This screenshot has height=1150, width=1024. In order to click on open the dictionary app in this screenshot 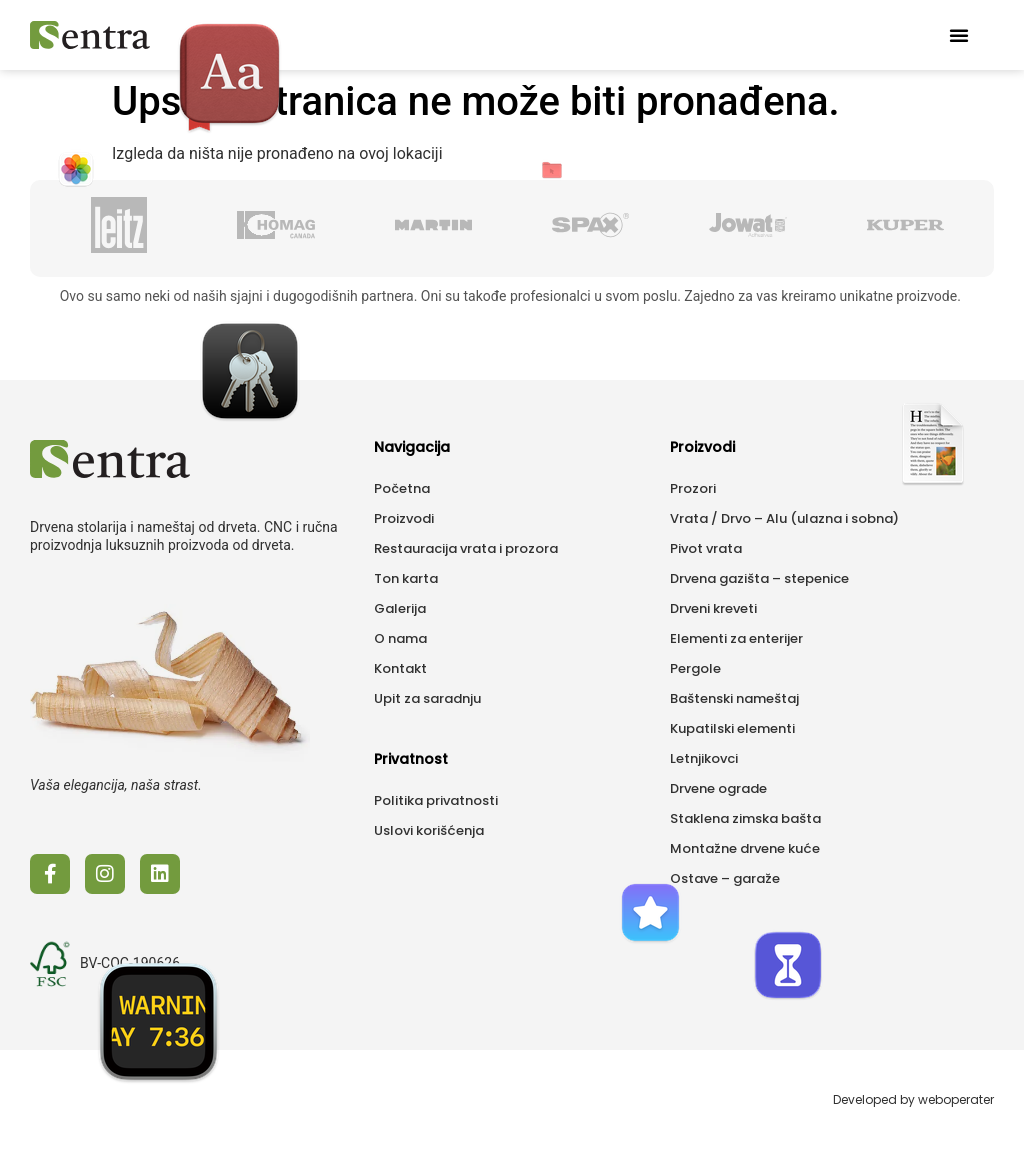, I will do `click(229, 73)`.